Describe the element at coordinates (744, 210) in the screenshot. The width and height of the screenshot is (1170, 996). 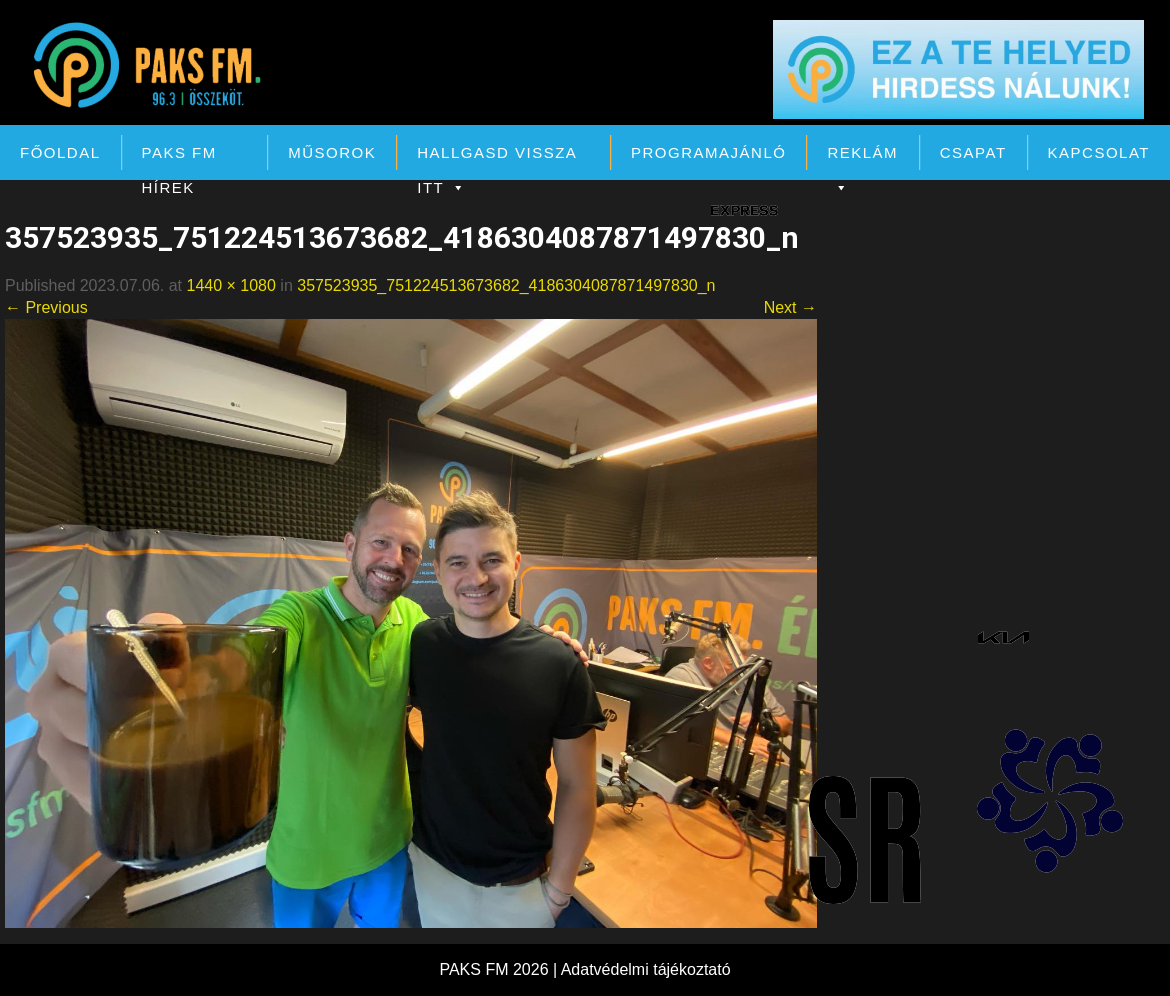
I see `visit the Express clothing retailer website` at that location.